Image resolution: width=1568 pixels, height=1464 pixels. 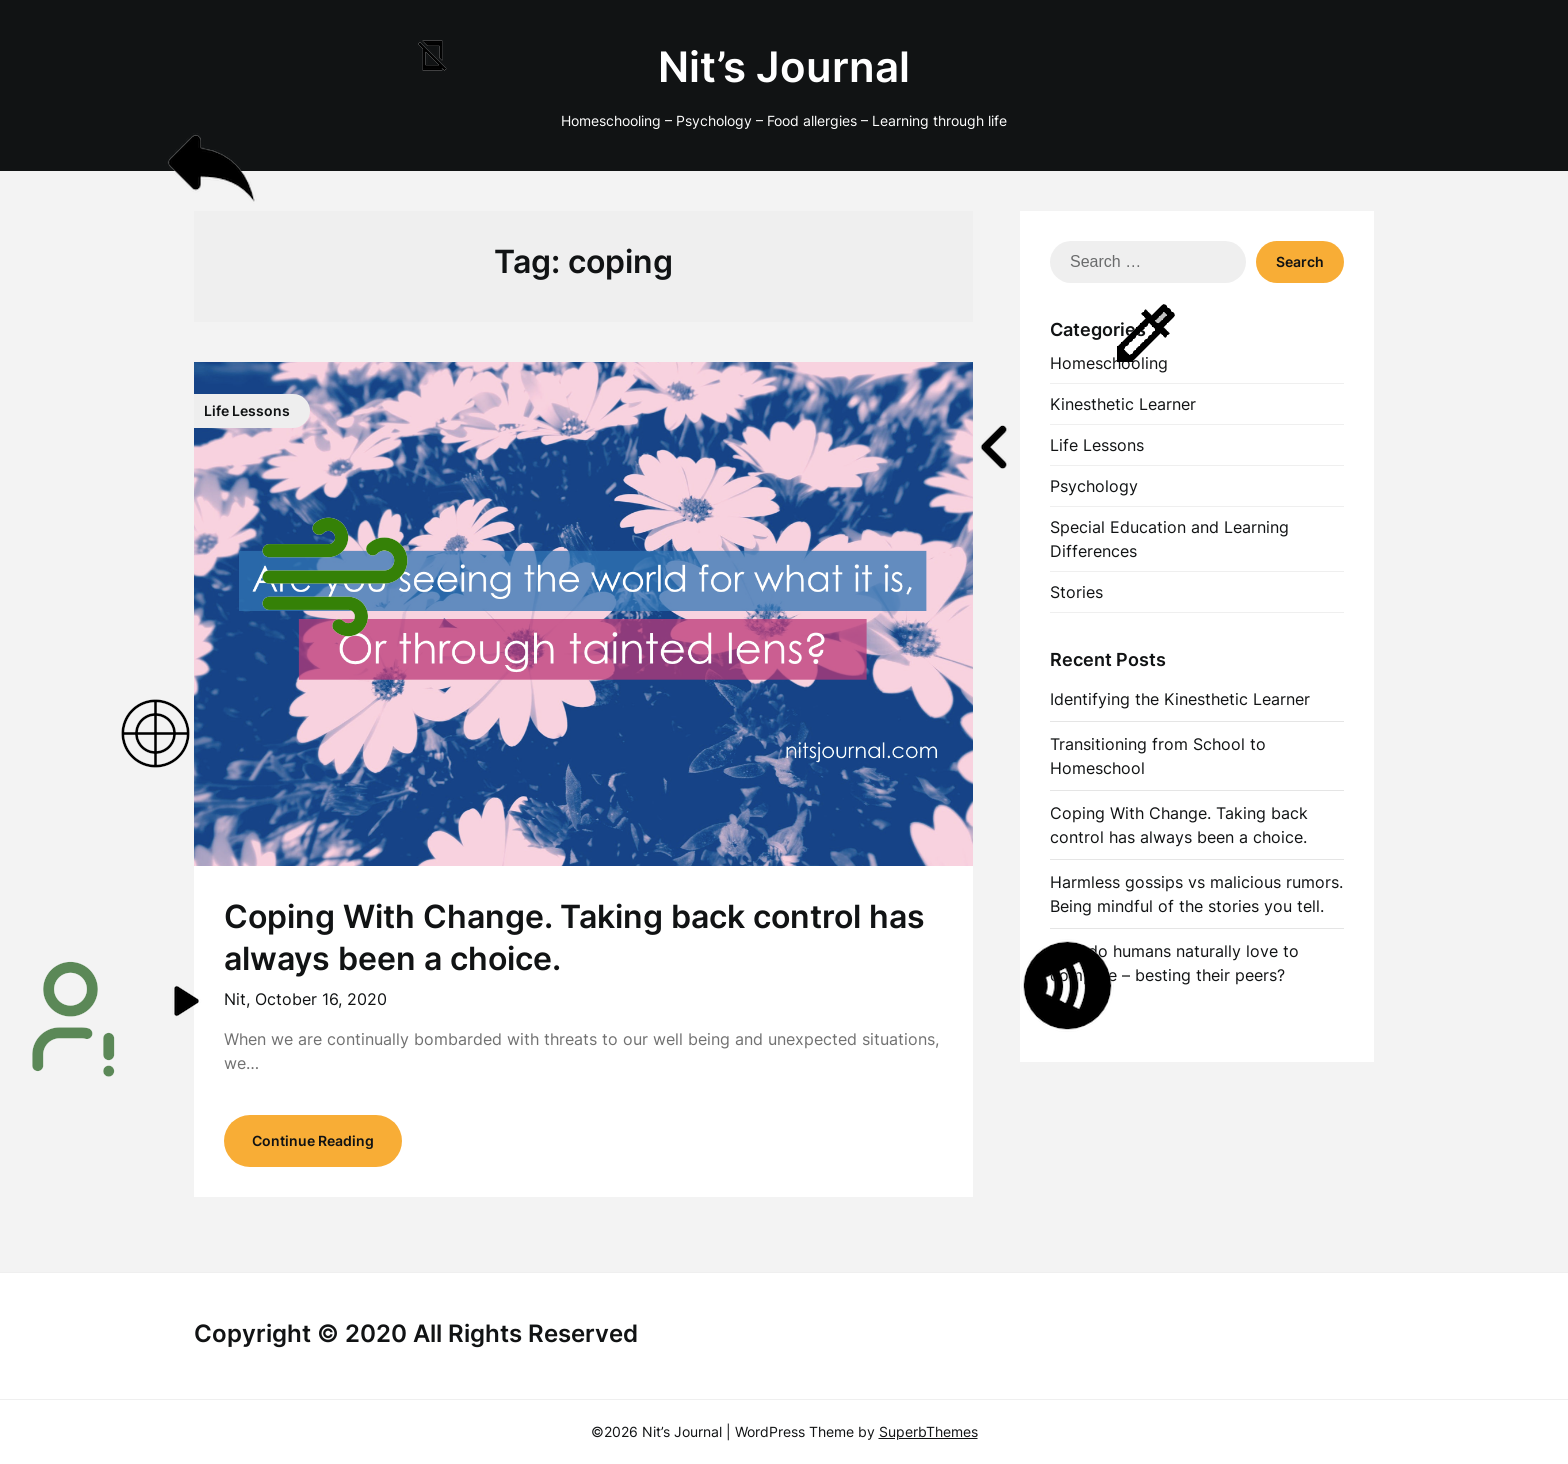 I want to click on disable mobile device or phone features, so click(x=432, y=55).